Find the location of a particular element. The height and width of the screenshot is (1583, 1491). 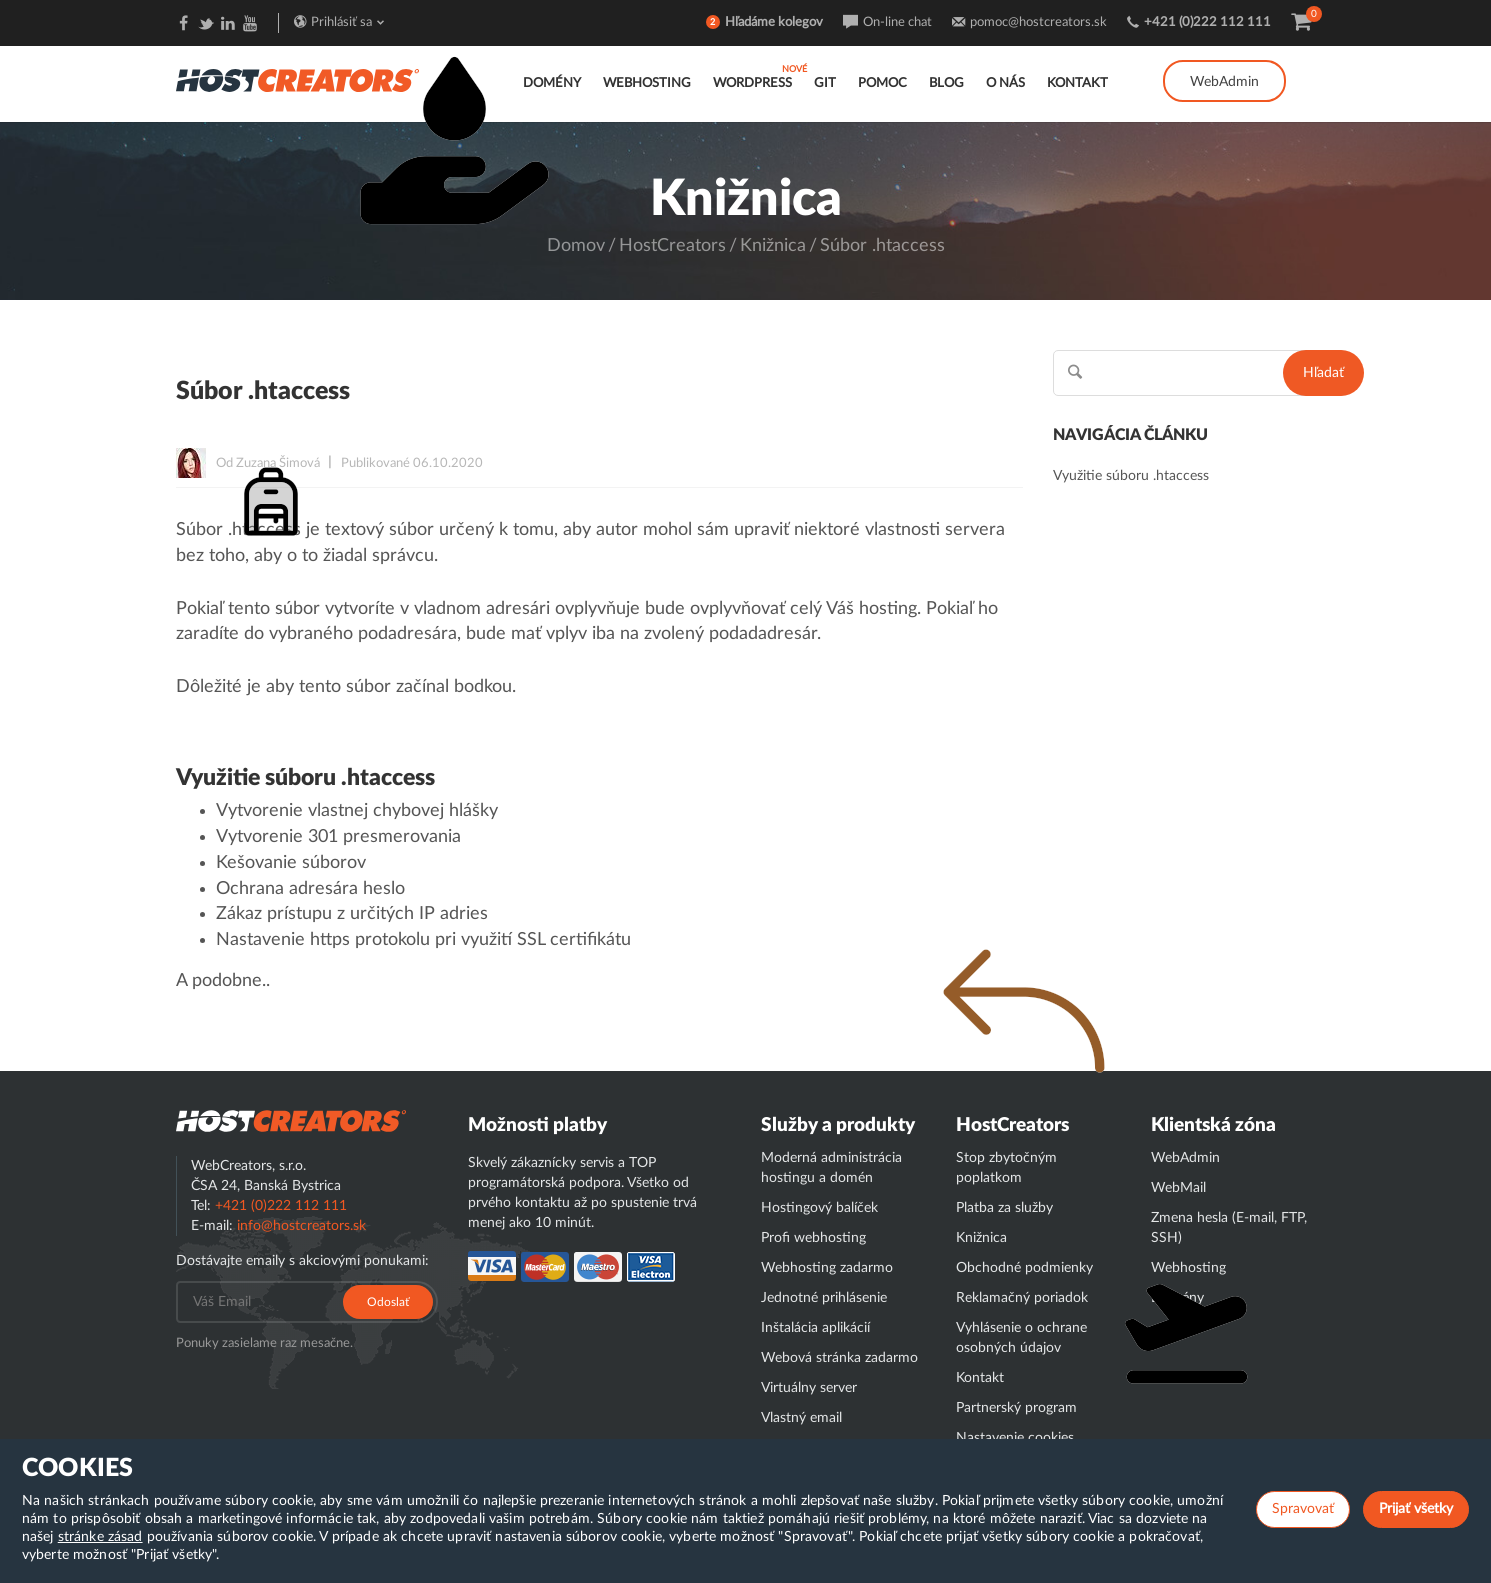

access your saved items or inventory is located at coordinates (271, 504).